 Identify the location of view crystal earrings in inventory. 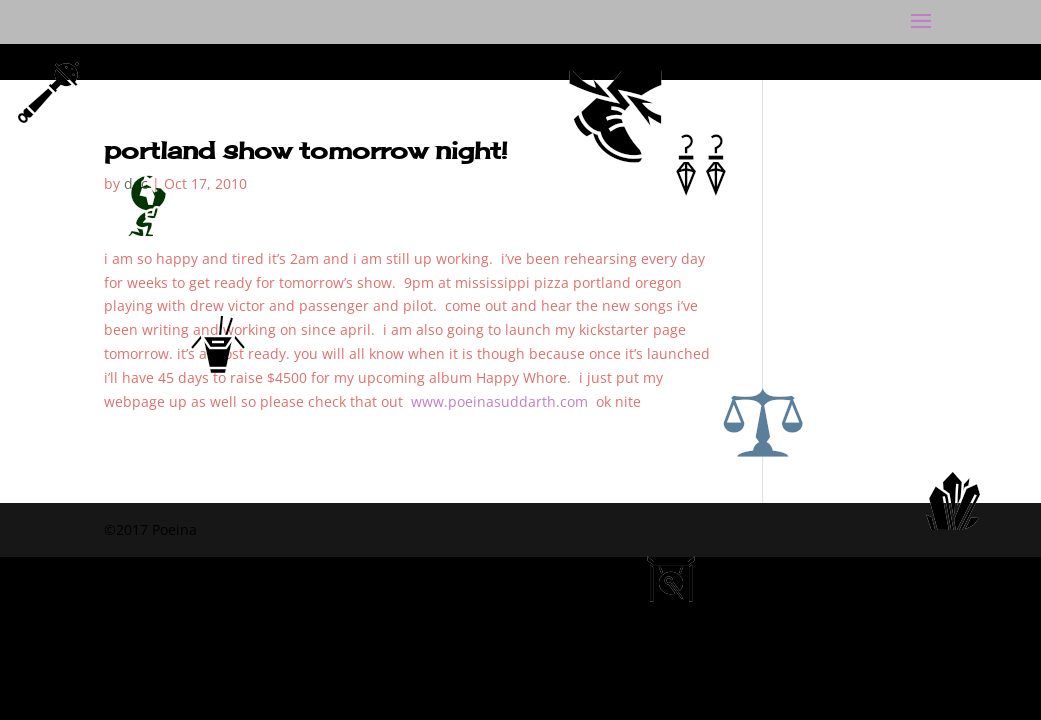
(701, 164).